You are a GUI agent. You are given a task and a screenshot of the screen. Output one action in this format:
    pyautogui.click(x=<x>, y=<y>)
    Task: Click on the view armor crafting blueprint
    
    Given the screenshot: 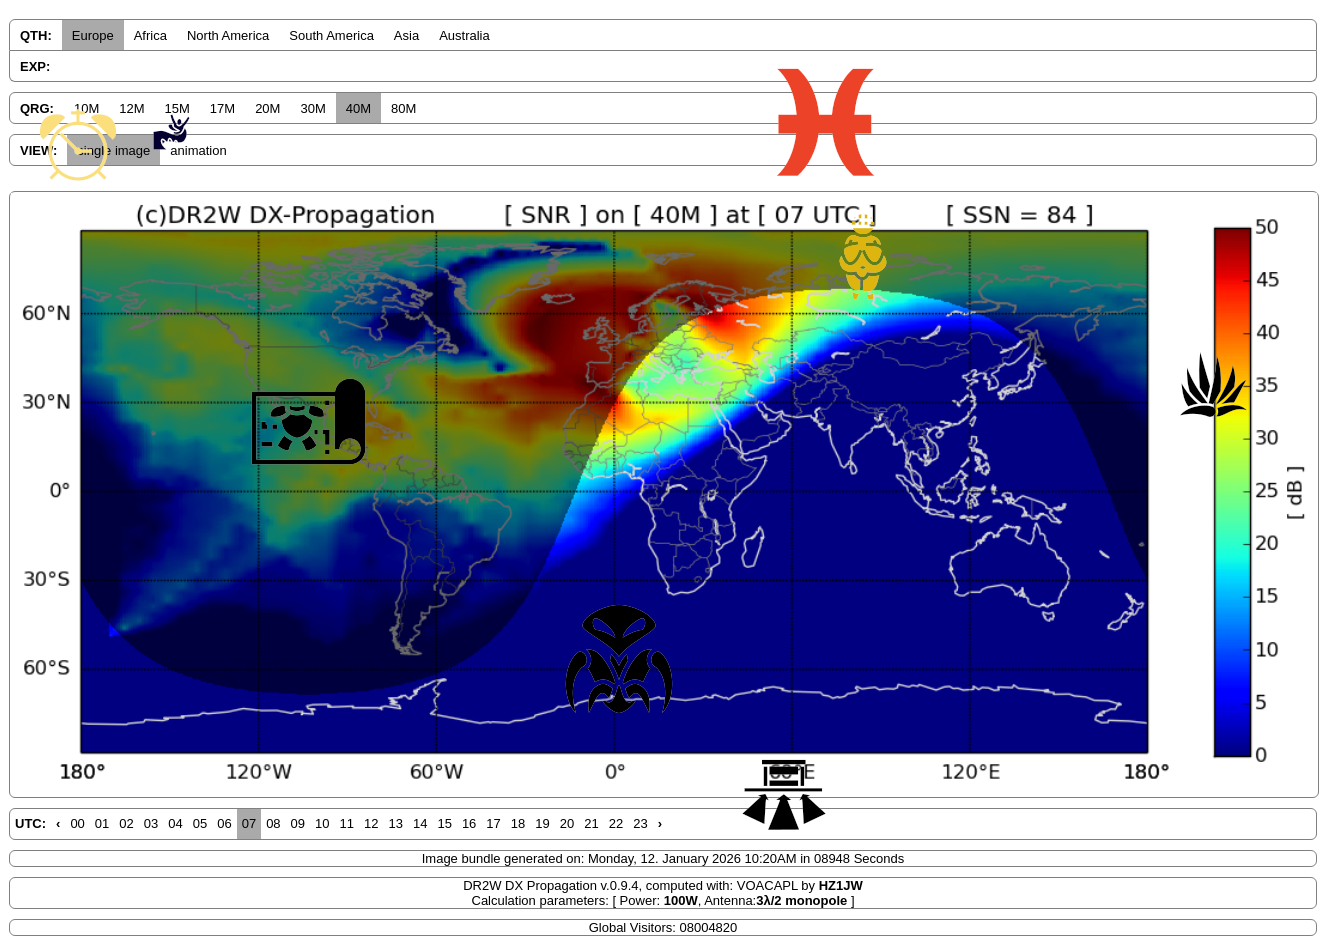 What is the action you would take?
    pyautogui.click(x=308, y=421)
    